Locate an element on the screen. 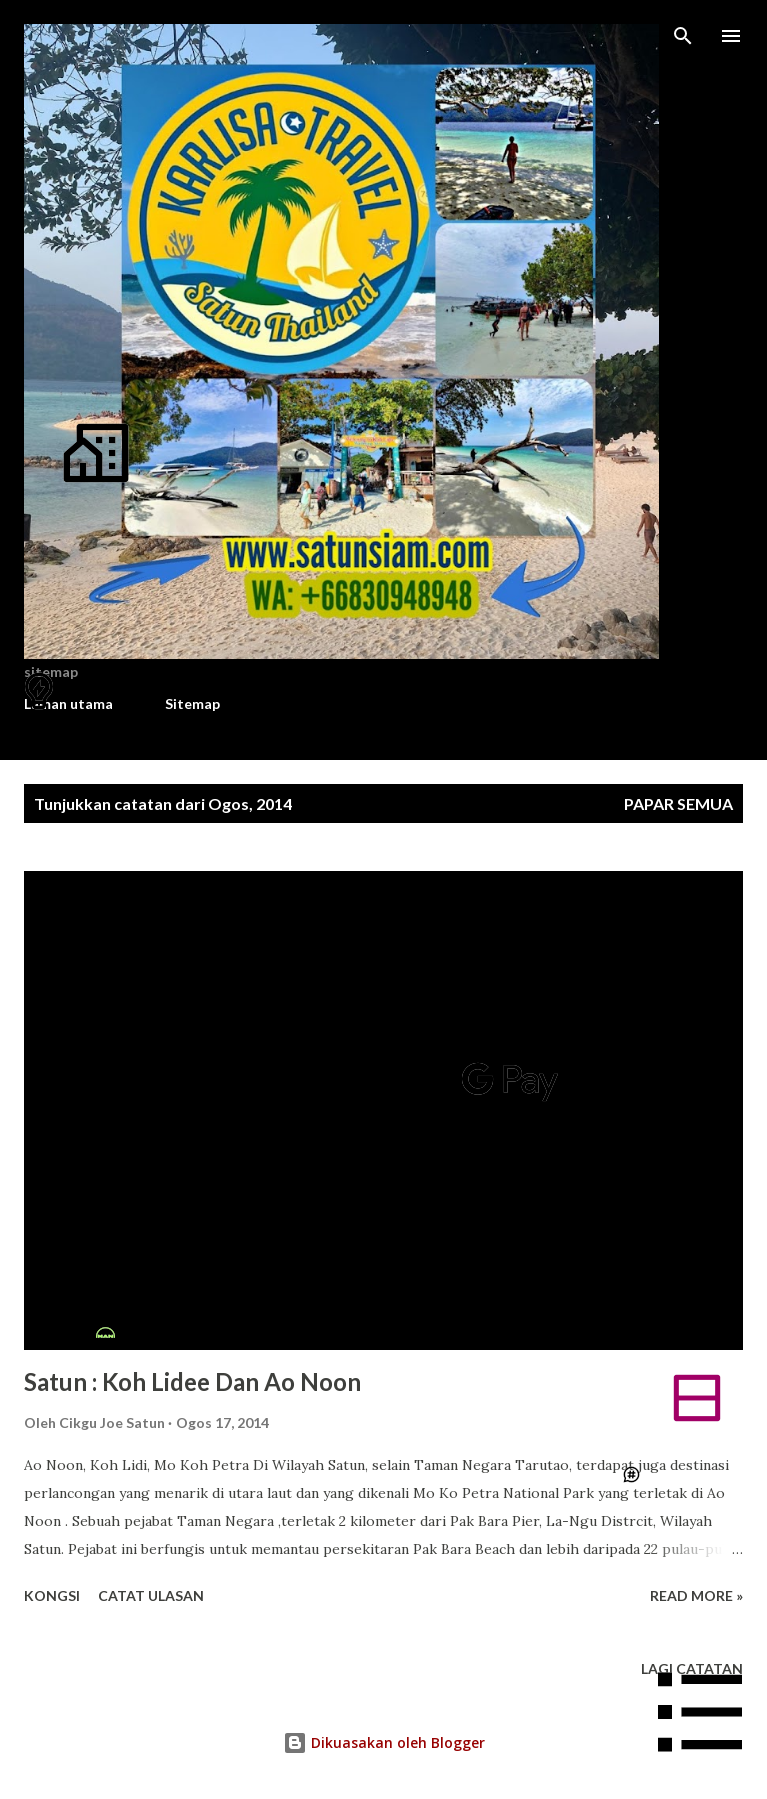 The width and height of the screenshot is (767, 1799). open a threaded conversation is located at coordinates (631, 1474).